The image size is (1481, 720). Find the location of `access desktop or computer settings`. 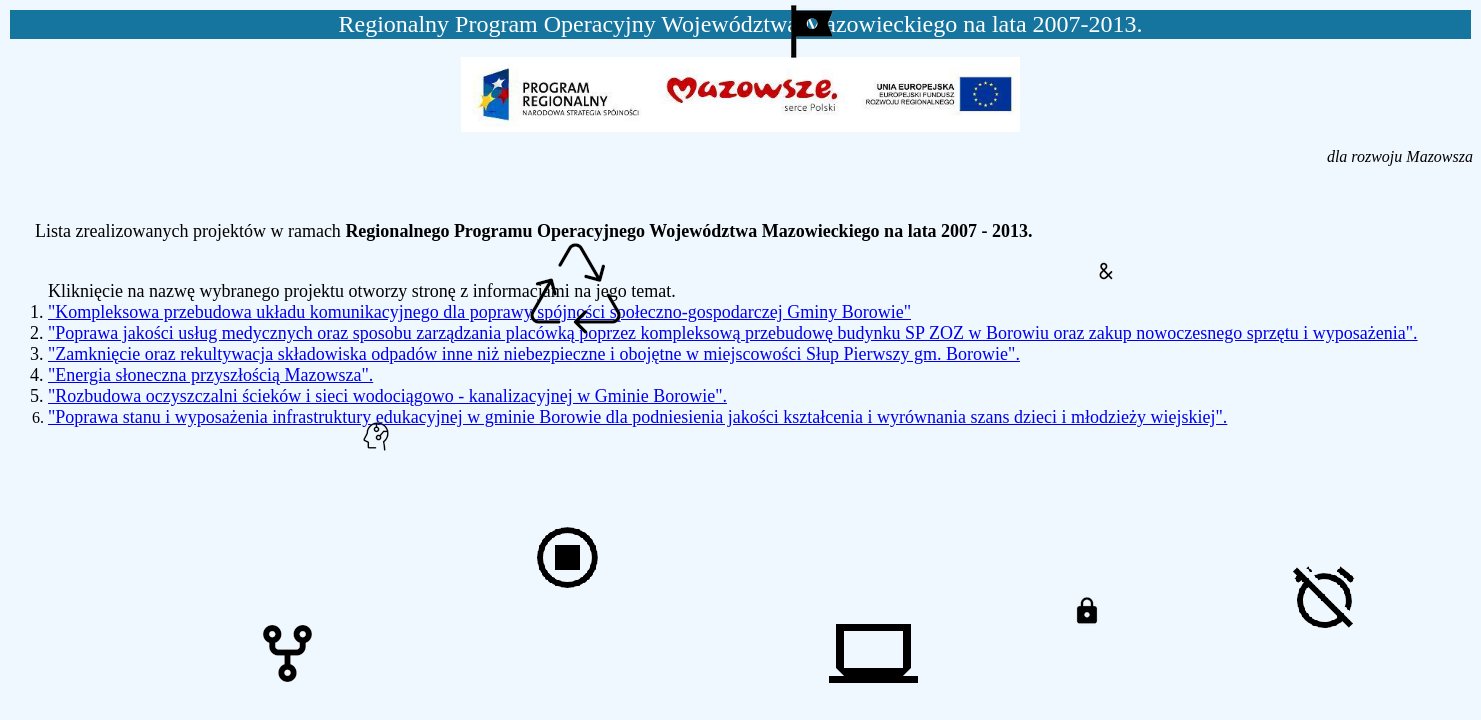

access desktop or computer settings is located at coordinates (873, 653).